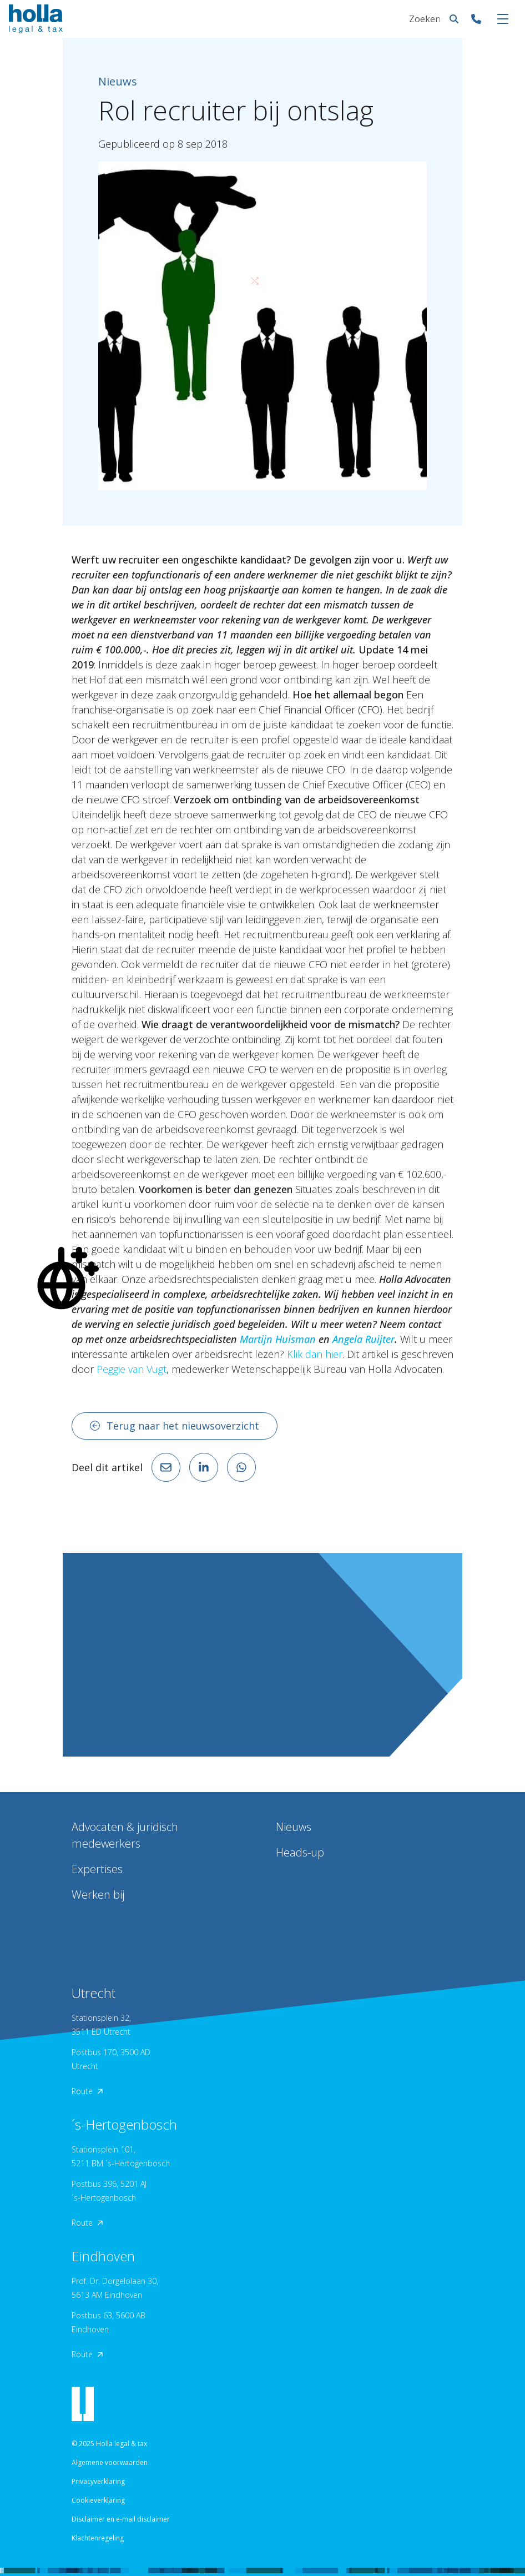 This screenshot has height=2576, width=525. I want to click on shuffle playback order, so click(255, 281).